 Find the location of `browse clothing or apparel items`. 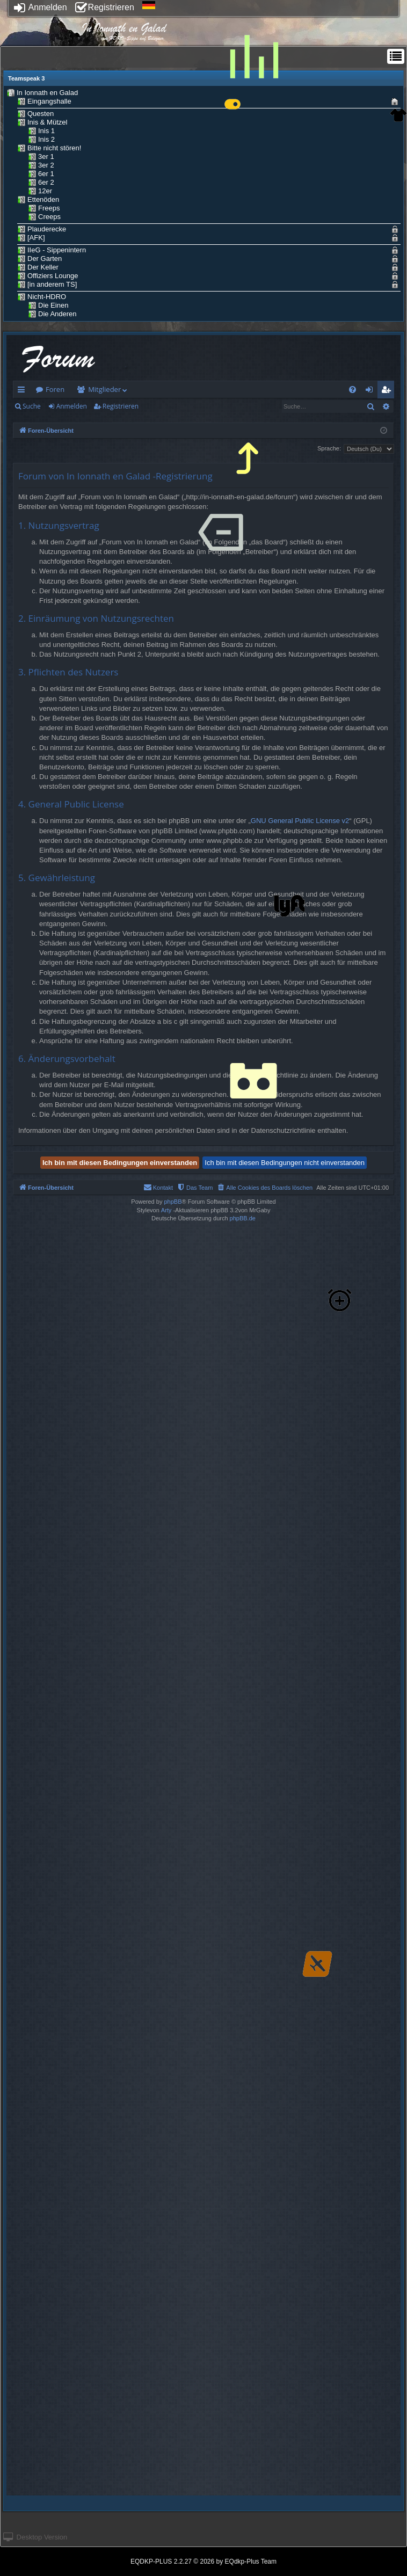

browse clothing or apparel items is located at coordinates (398, 115).